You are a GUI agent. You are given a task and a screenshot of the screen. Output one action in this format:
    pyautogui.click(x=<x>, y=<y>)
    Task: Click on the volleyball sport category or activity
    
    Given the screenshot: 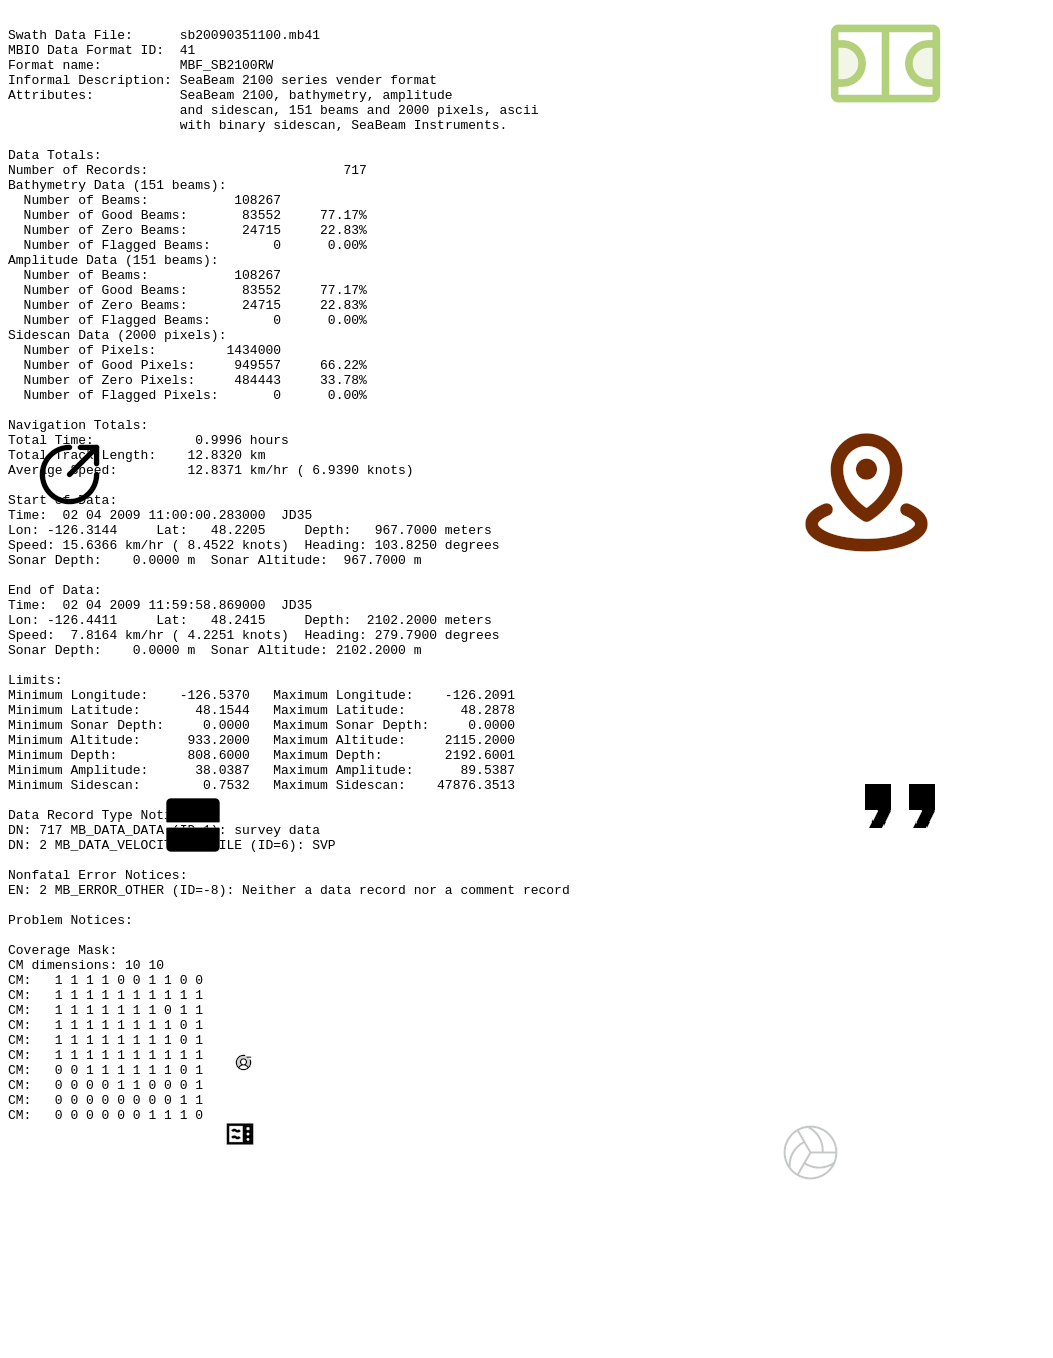 What is the action you would take?
    pyautogui.click(x=810, y=1152)
    